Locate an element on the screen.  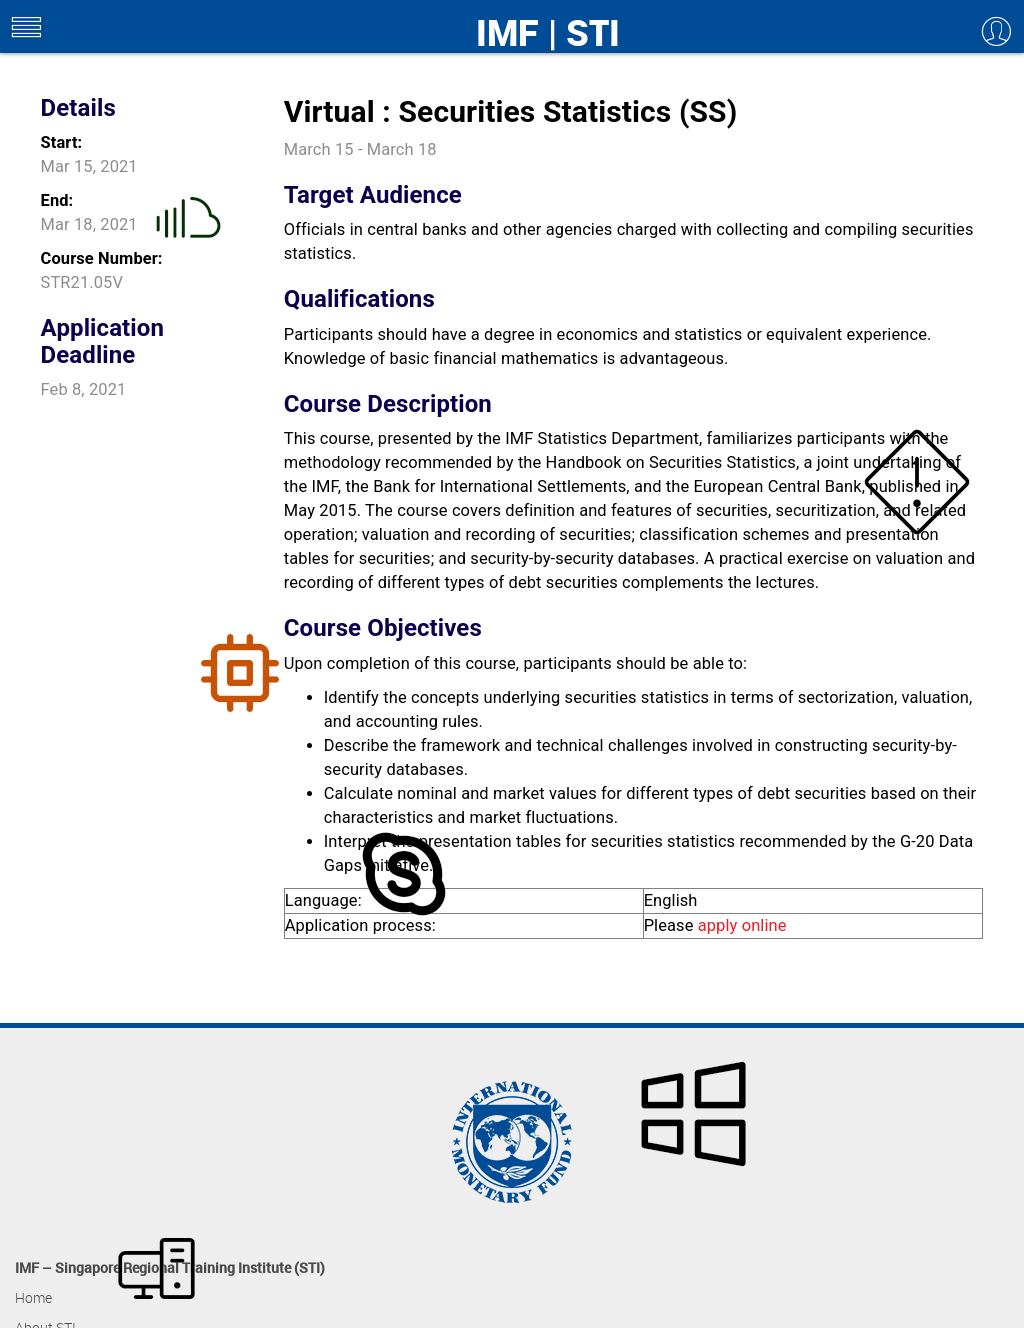
open windows start menu is located at coordinates (698, 1114).